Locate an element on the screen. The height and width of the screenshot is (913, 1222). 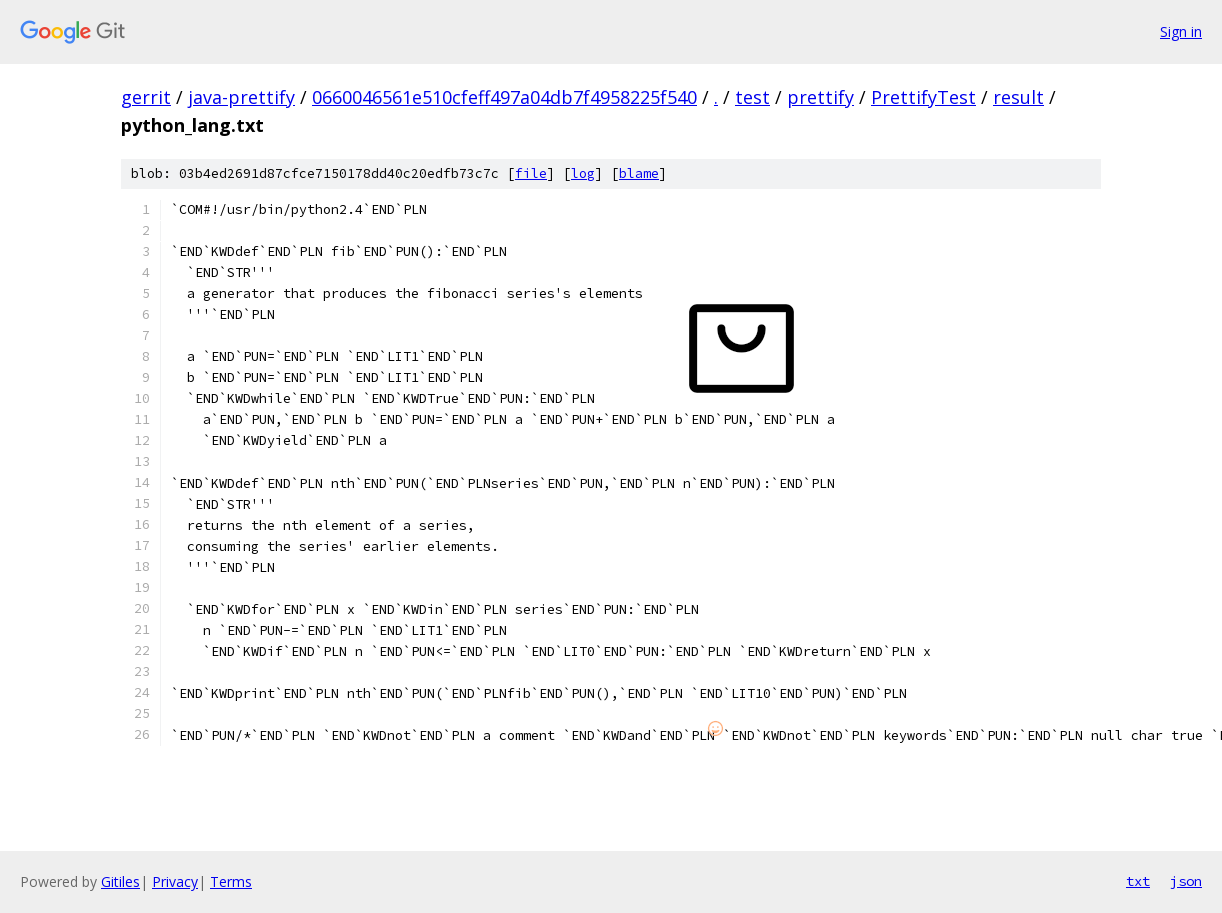
add an emoji or reaction to a message is located at coordinates (715, 728).